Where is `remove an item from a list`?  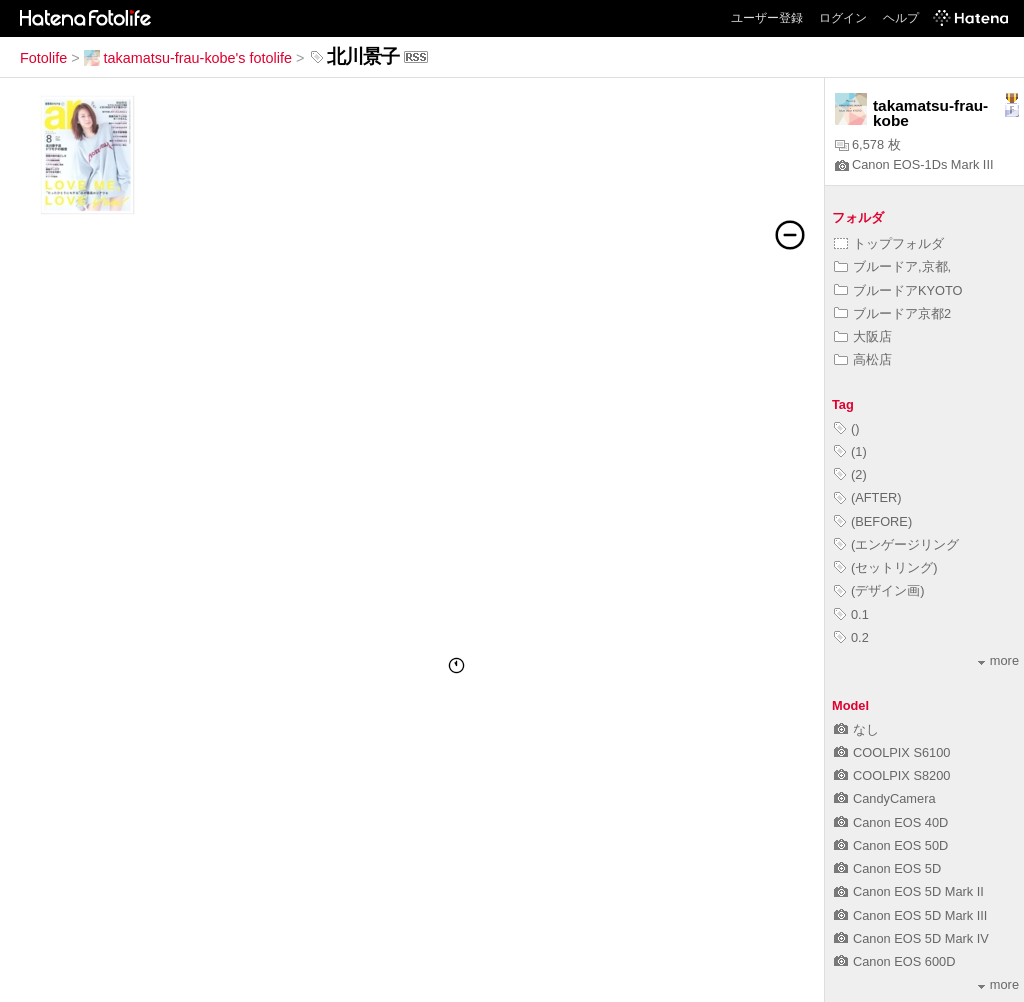 remove an item from a list is located at coordinates (790, 235).